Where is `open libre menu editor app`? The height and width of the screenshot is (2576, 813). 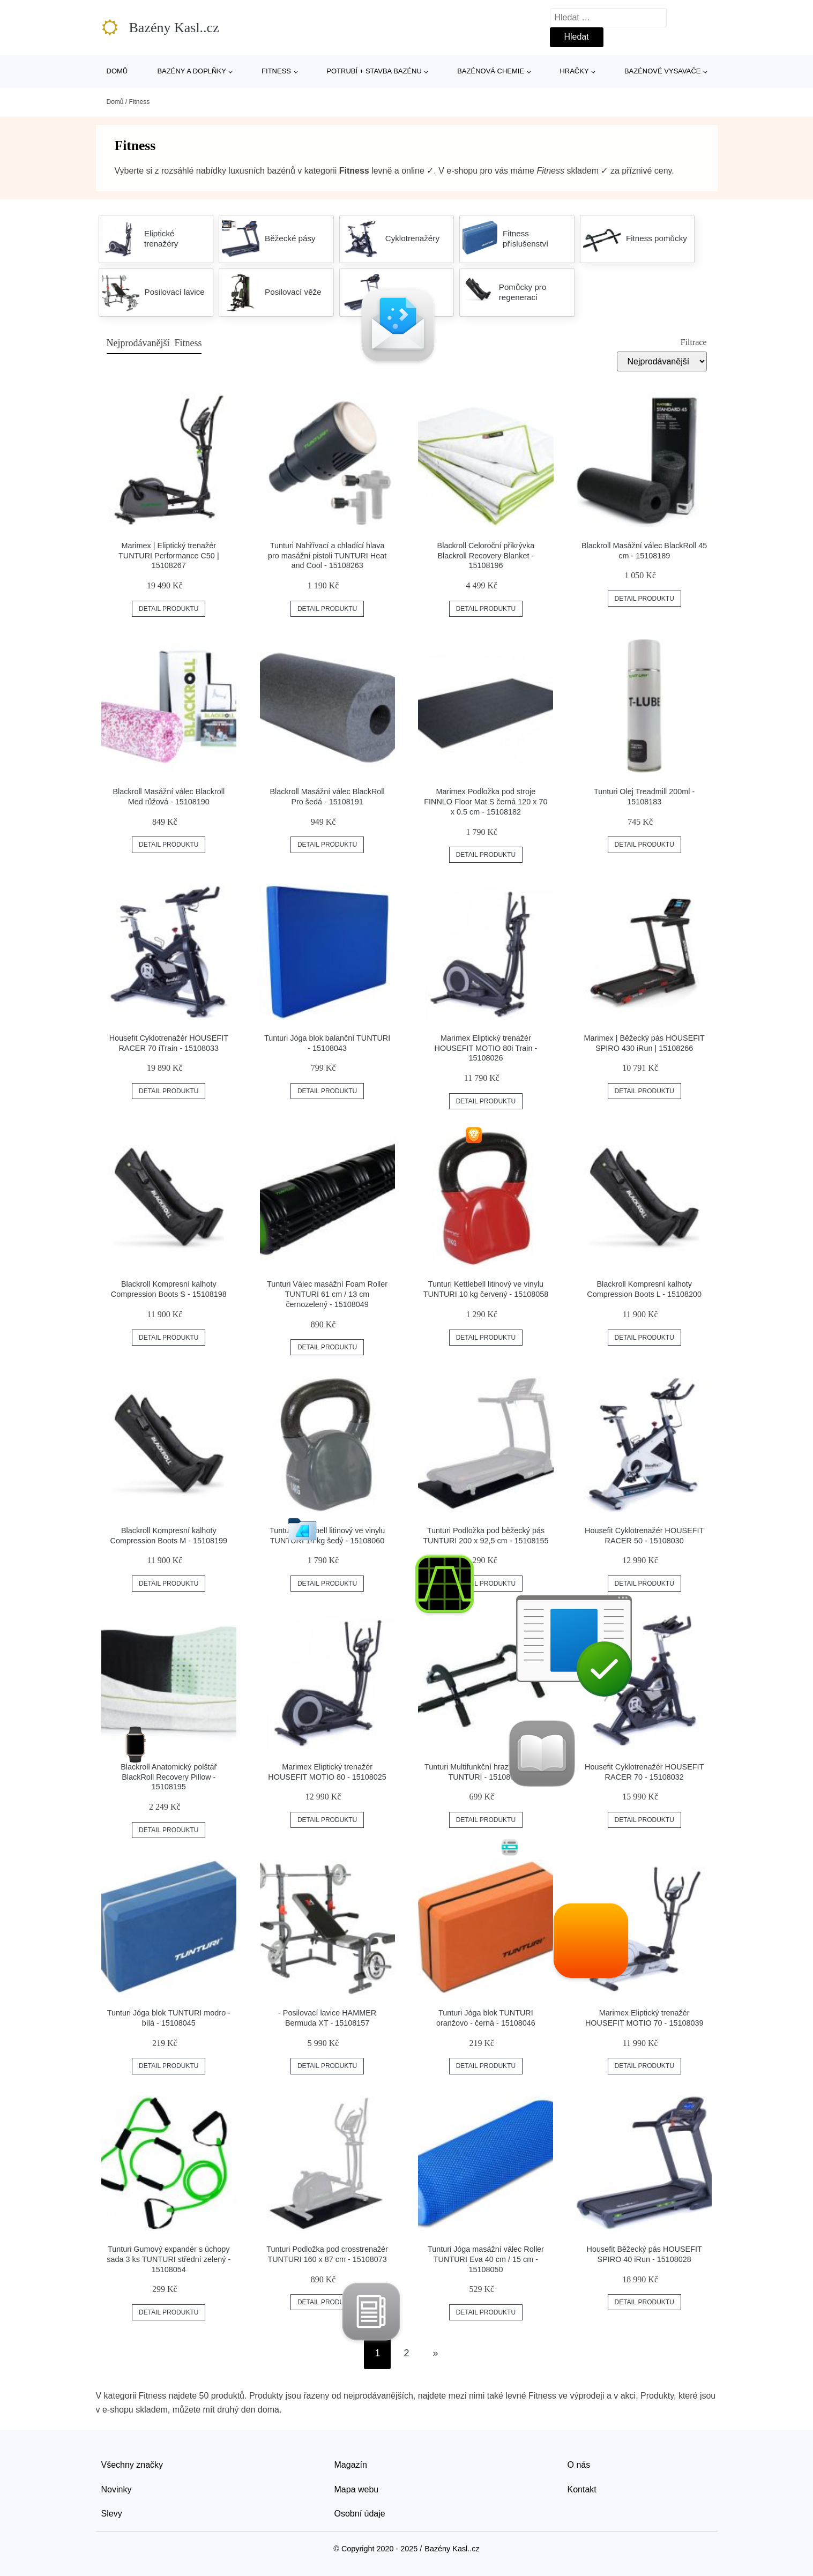 open libre menu editor app is located at coordinates (510, 1847).